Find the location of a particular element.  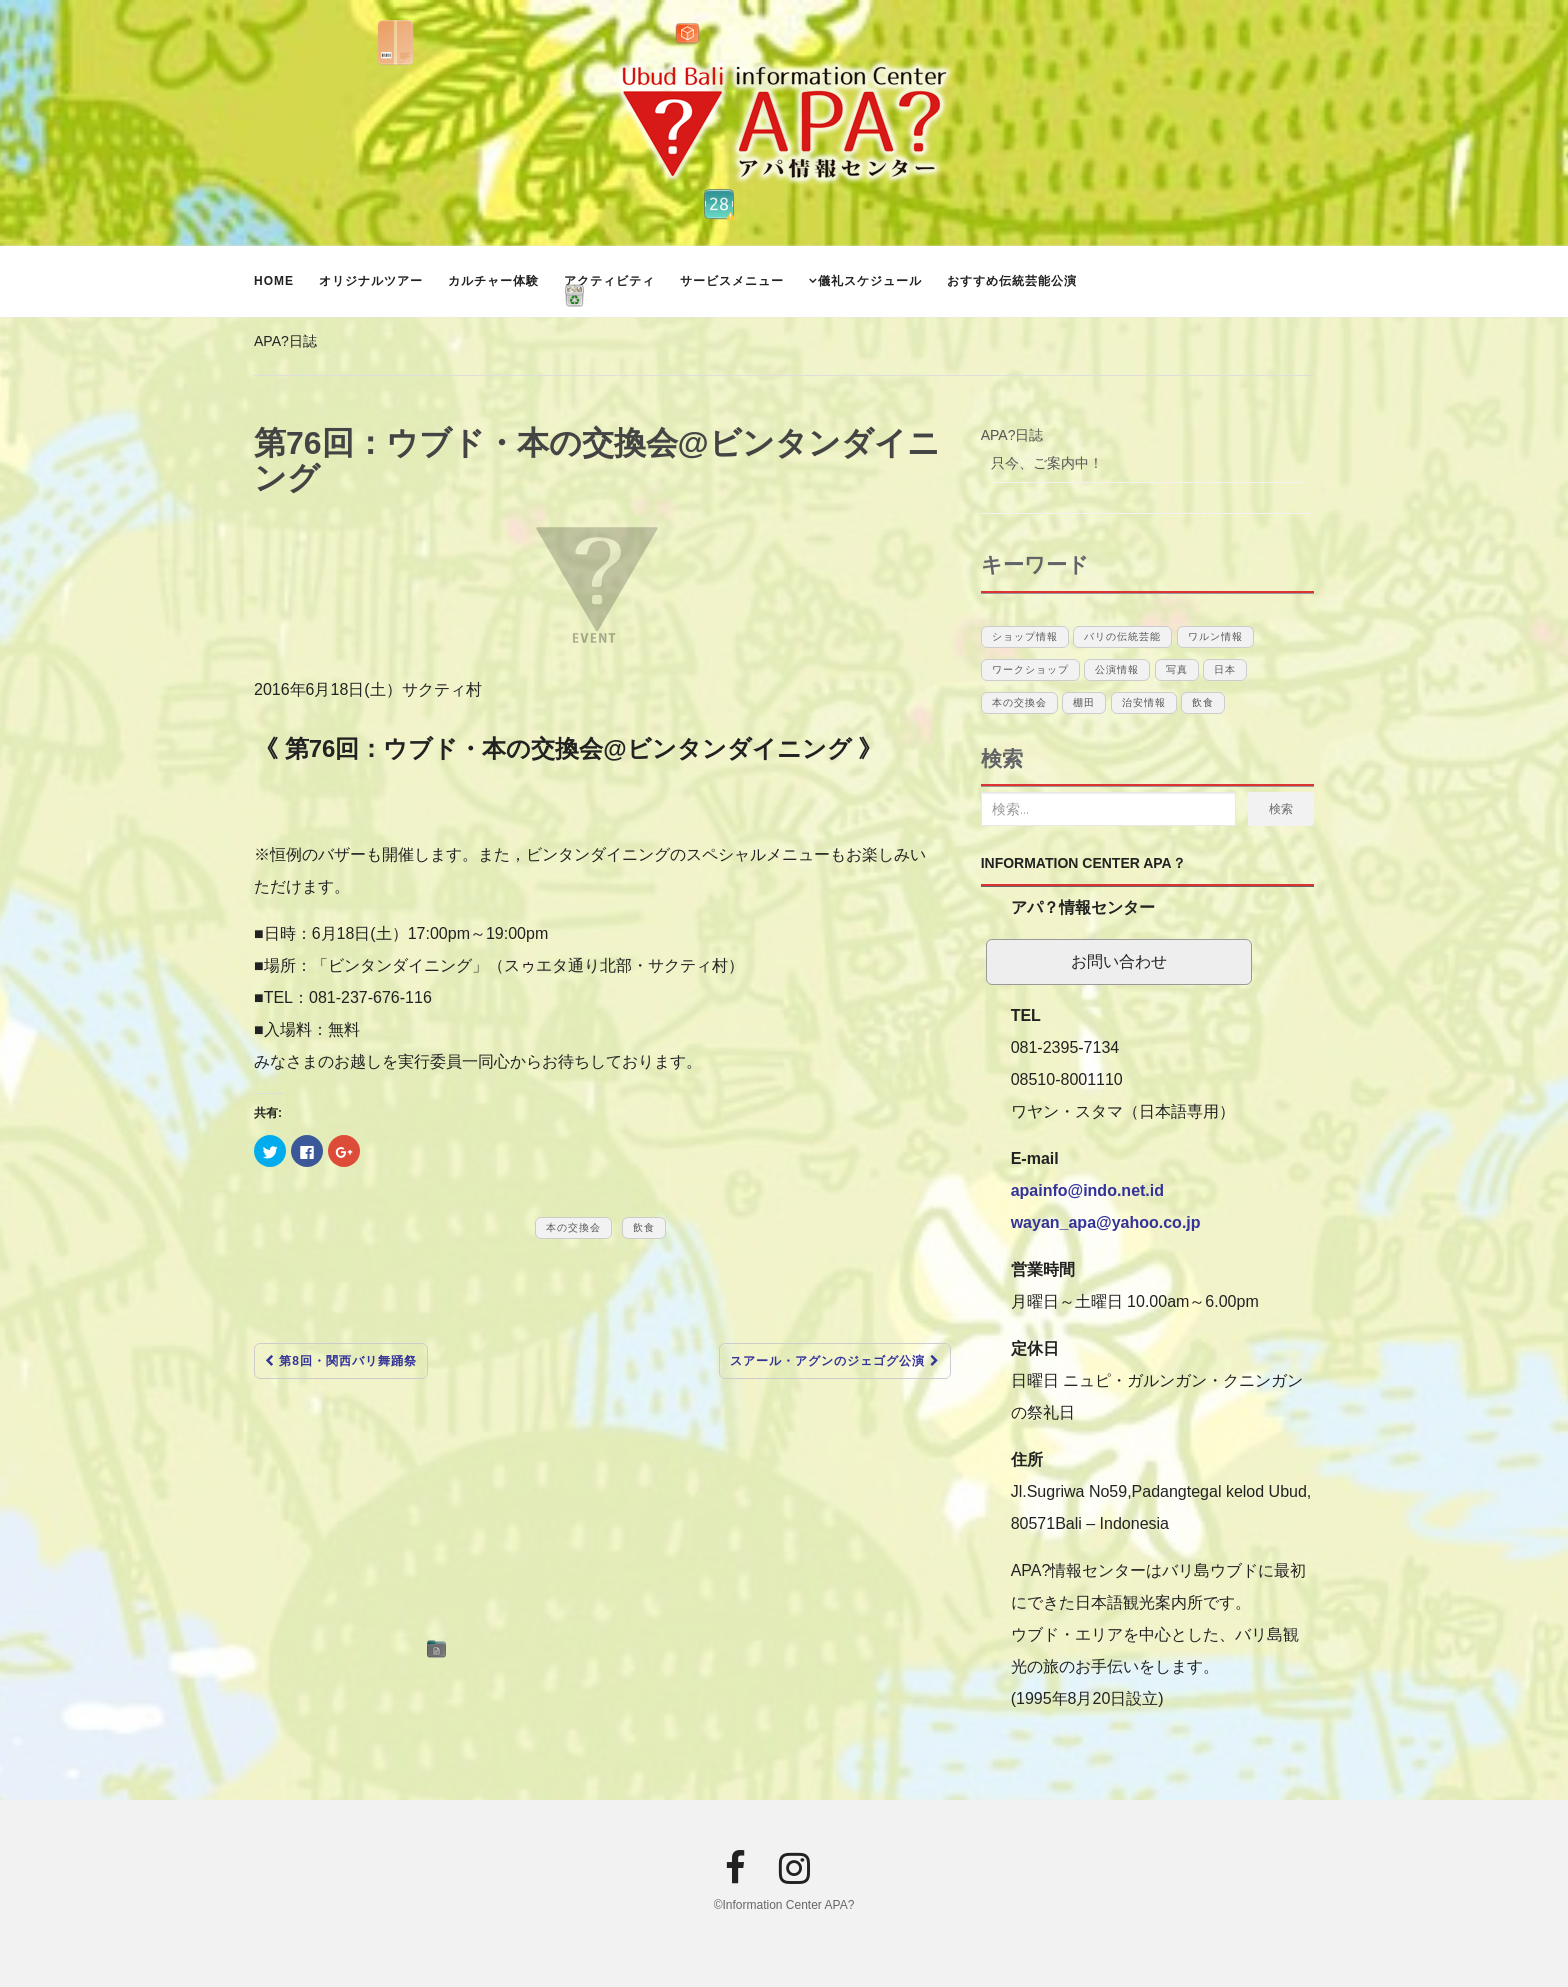

open a 3D model file is located at coordinates (687, 32).